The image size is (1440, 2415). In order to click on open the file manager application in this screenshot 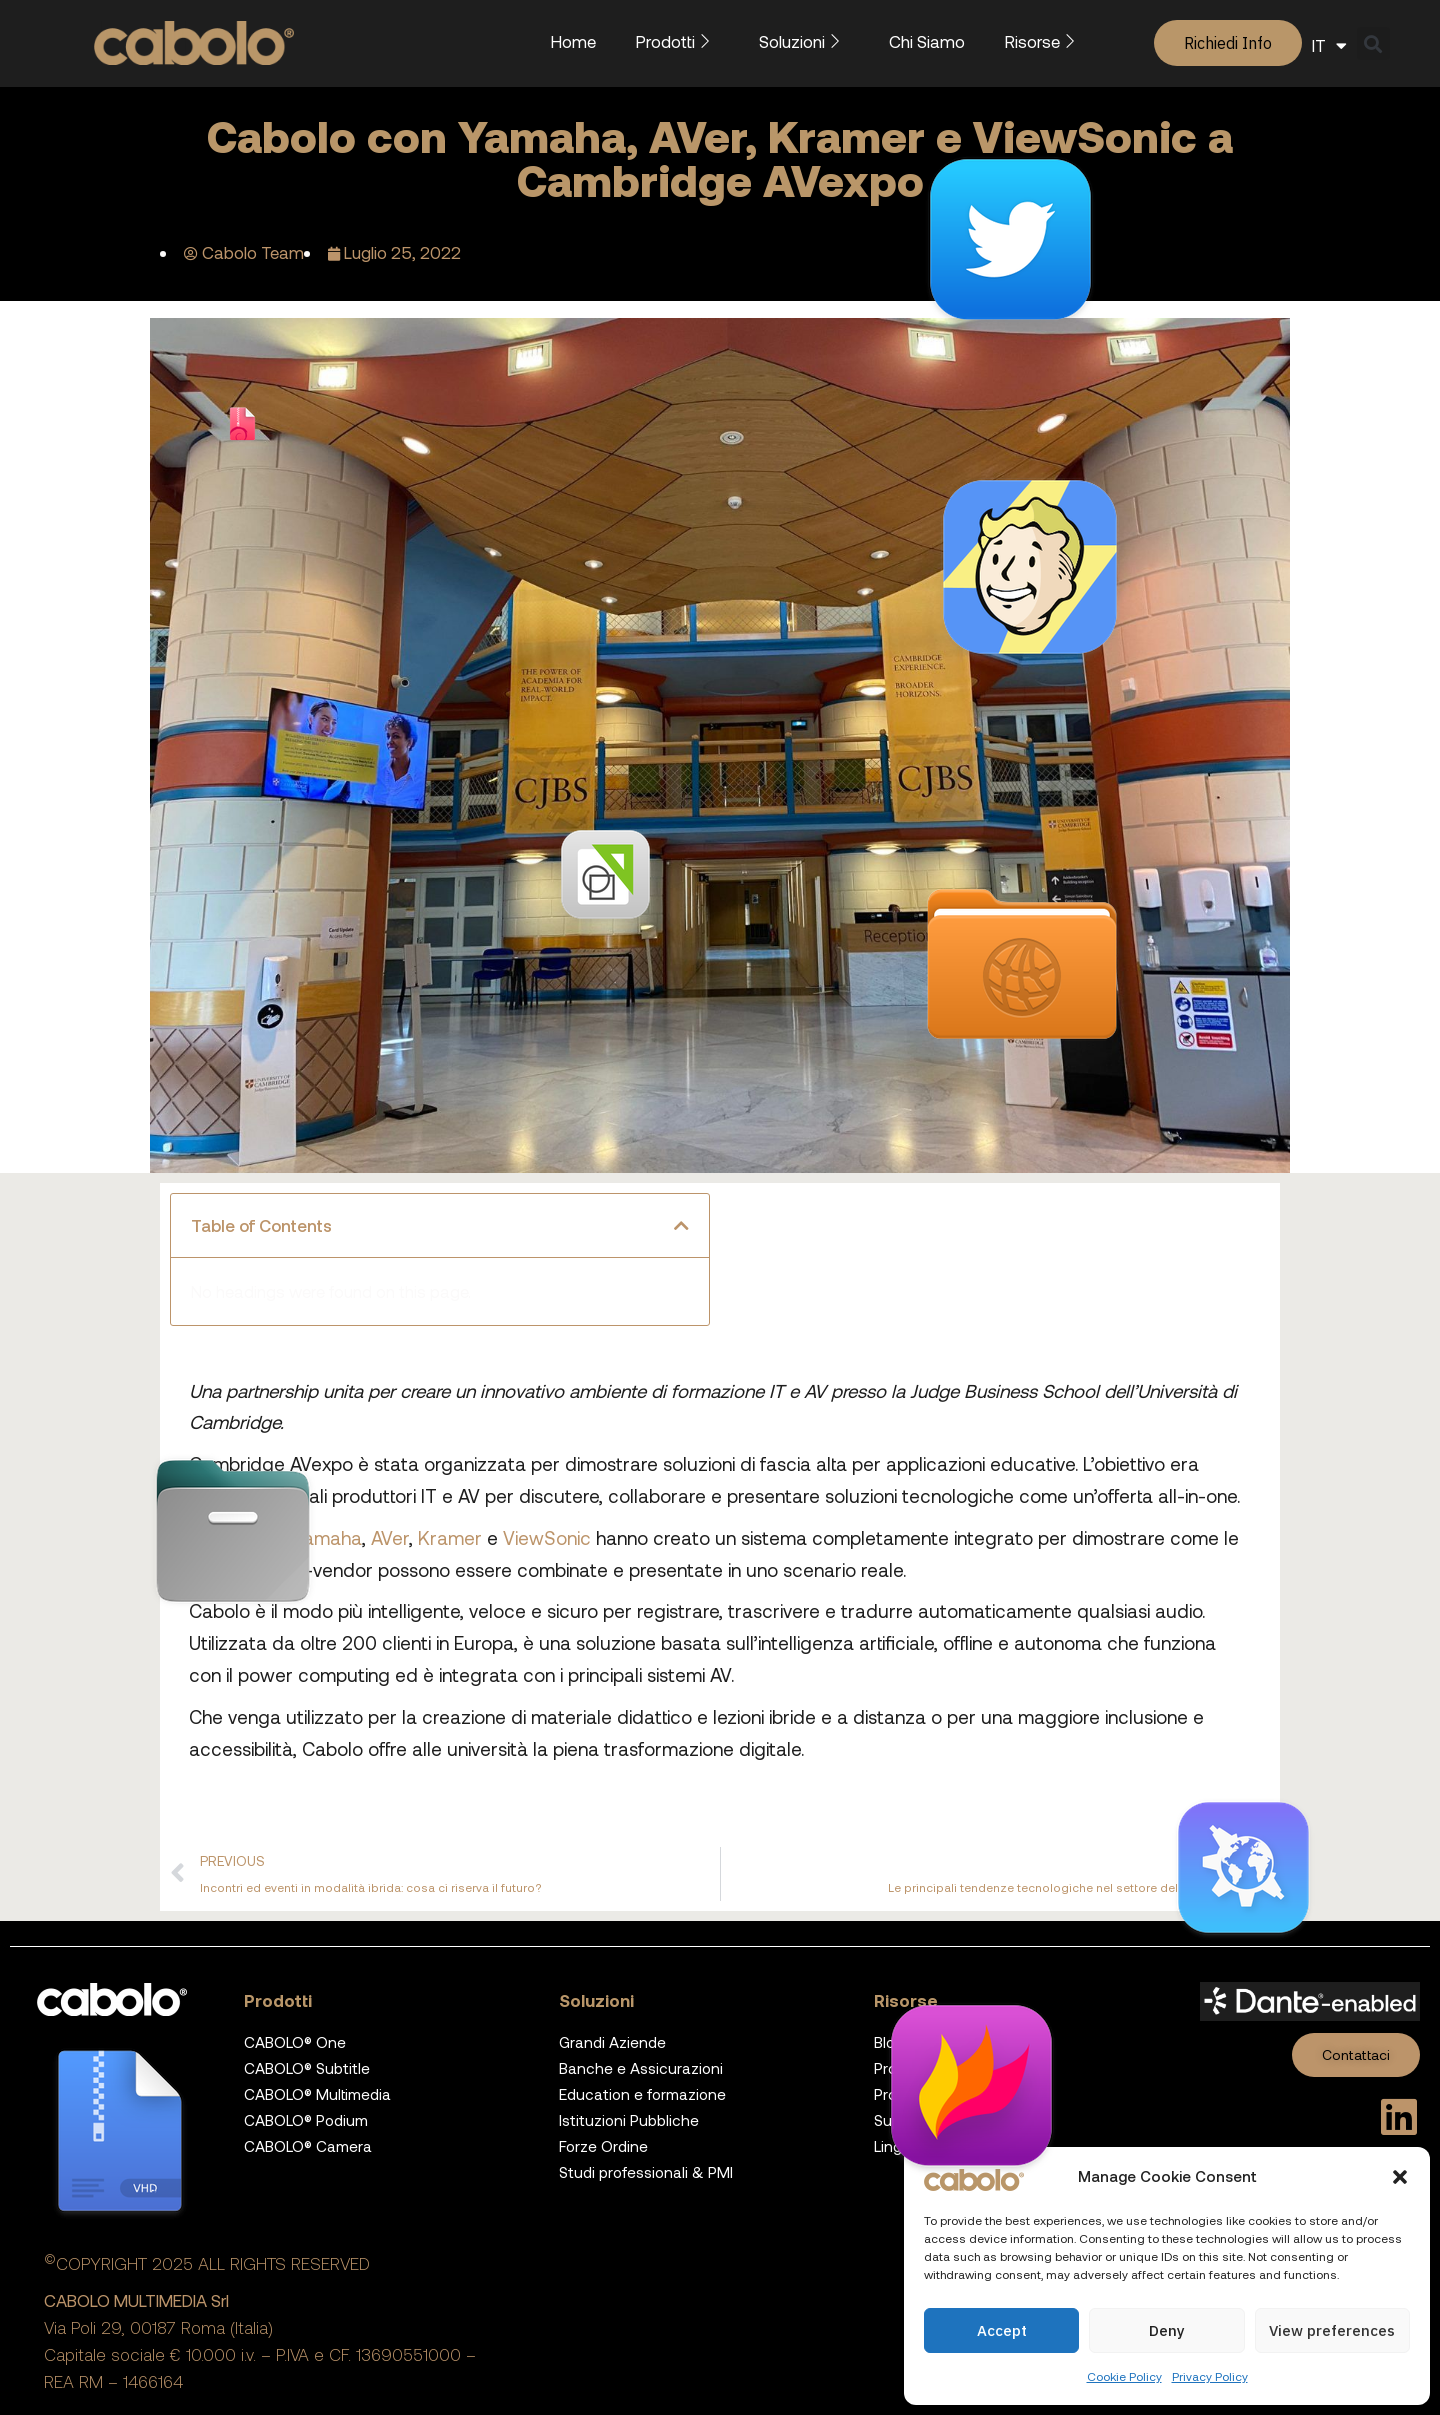, I will do `click(233, 1531)`.